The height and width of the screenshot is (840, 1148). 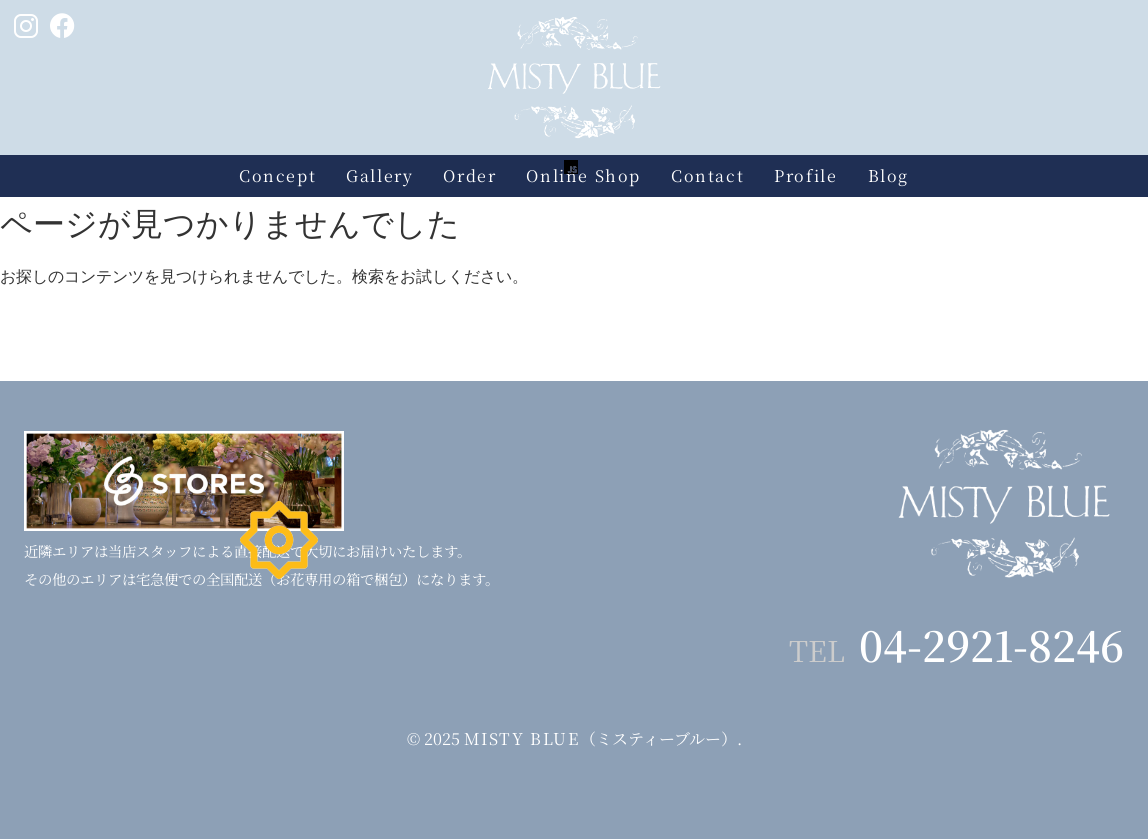 I want to click on javascript programming language logo, so click(x=571, y=167).